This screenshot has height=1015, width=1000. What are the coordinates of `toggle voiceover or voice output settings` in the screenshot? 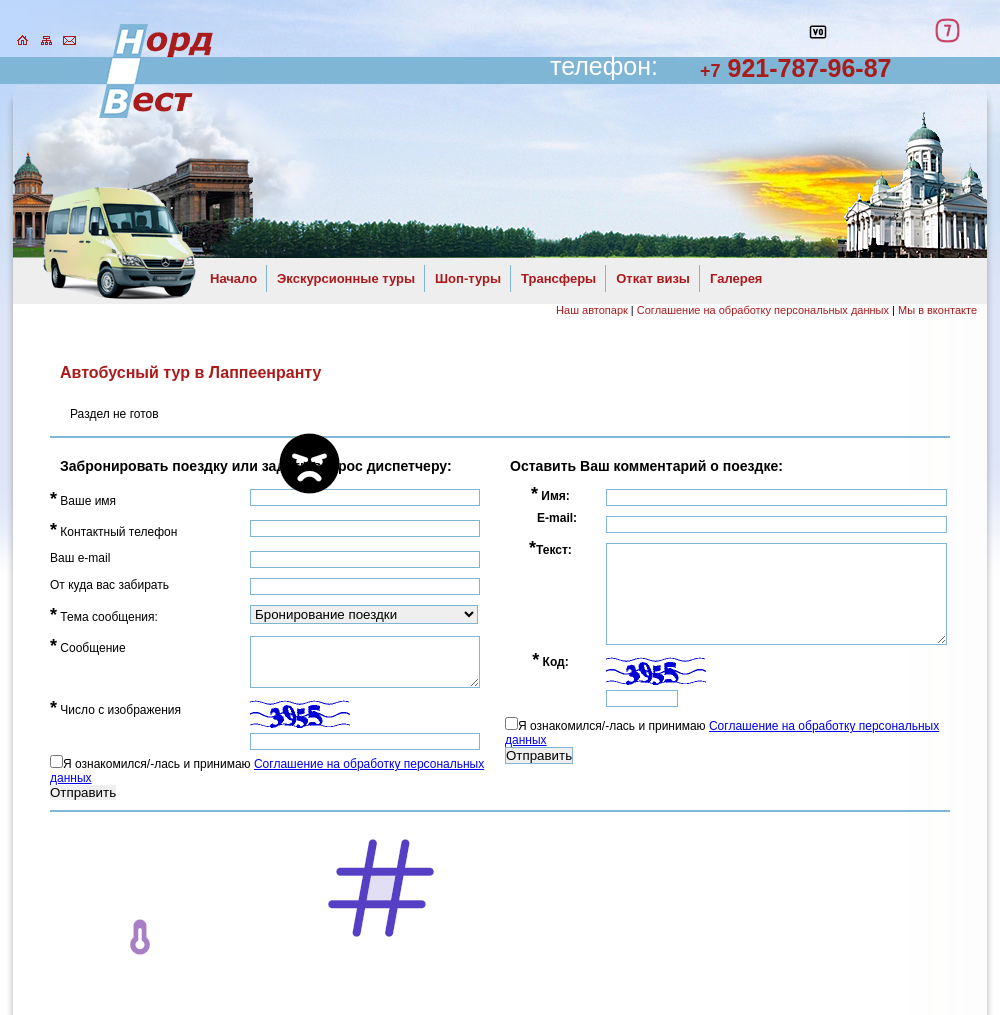 It's located at (818, 32).